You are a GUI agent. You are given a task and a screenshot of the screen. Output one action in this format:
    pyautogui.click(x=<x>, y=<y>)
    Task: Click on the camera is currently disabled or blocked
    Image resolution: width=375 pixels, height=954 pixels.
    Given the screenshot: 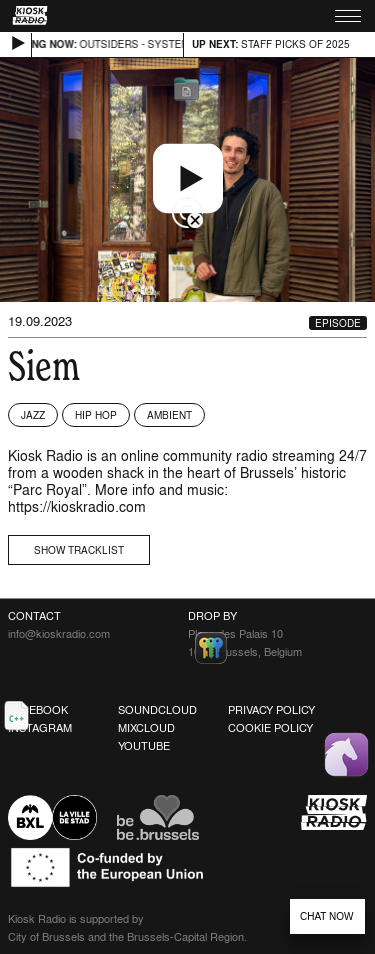 What is the action you would take?
    pyautogui.click(x=187, y=212)
    